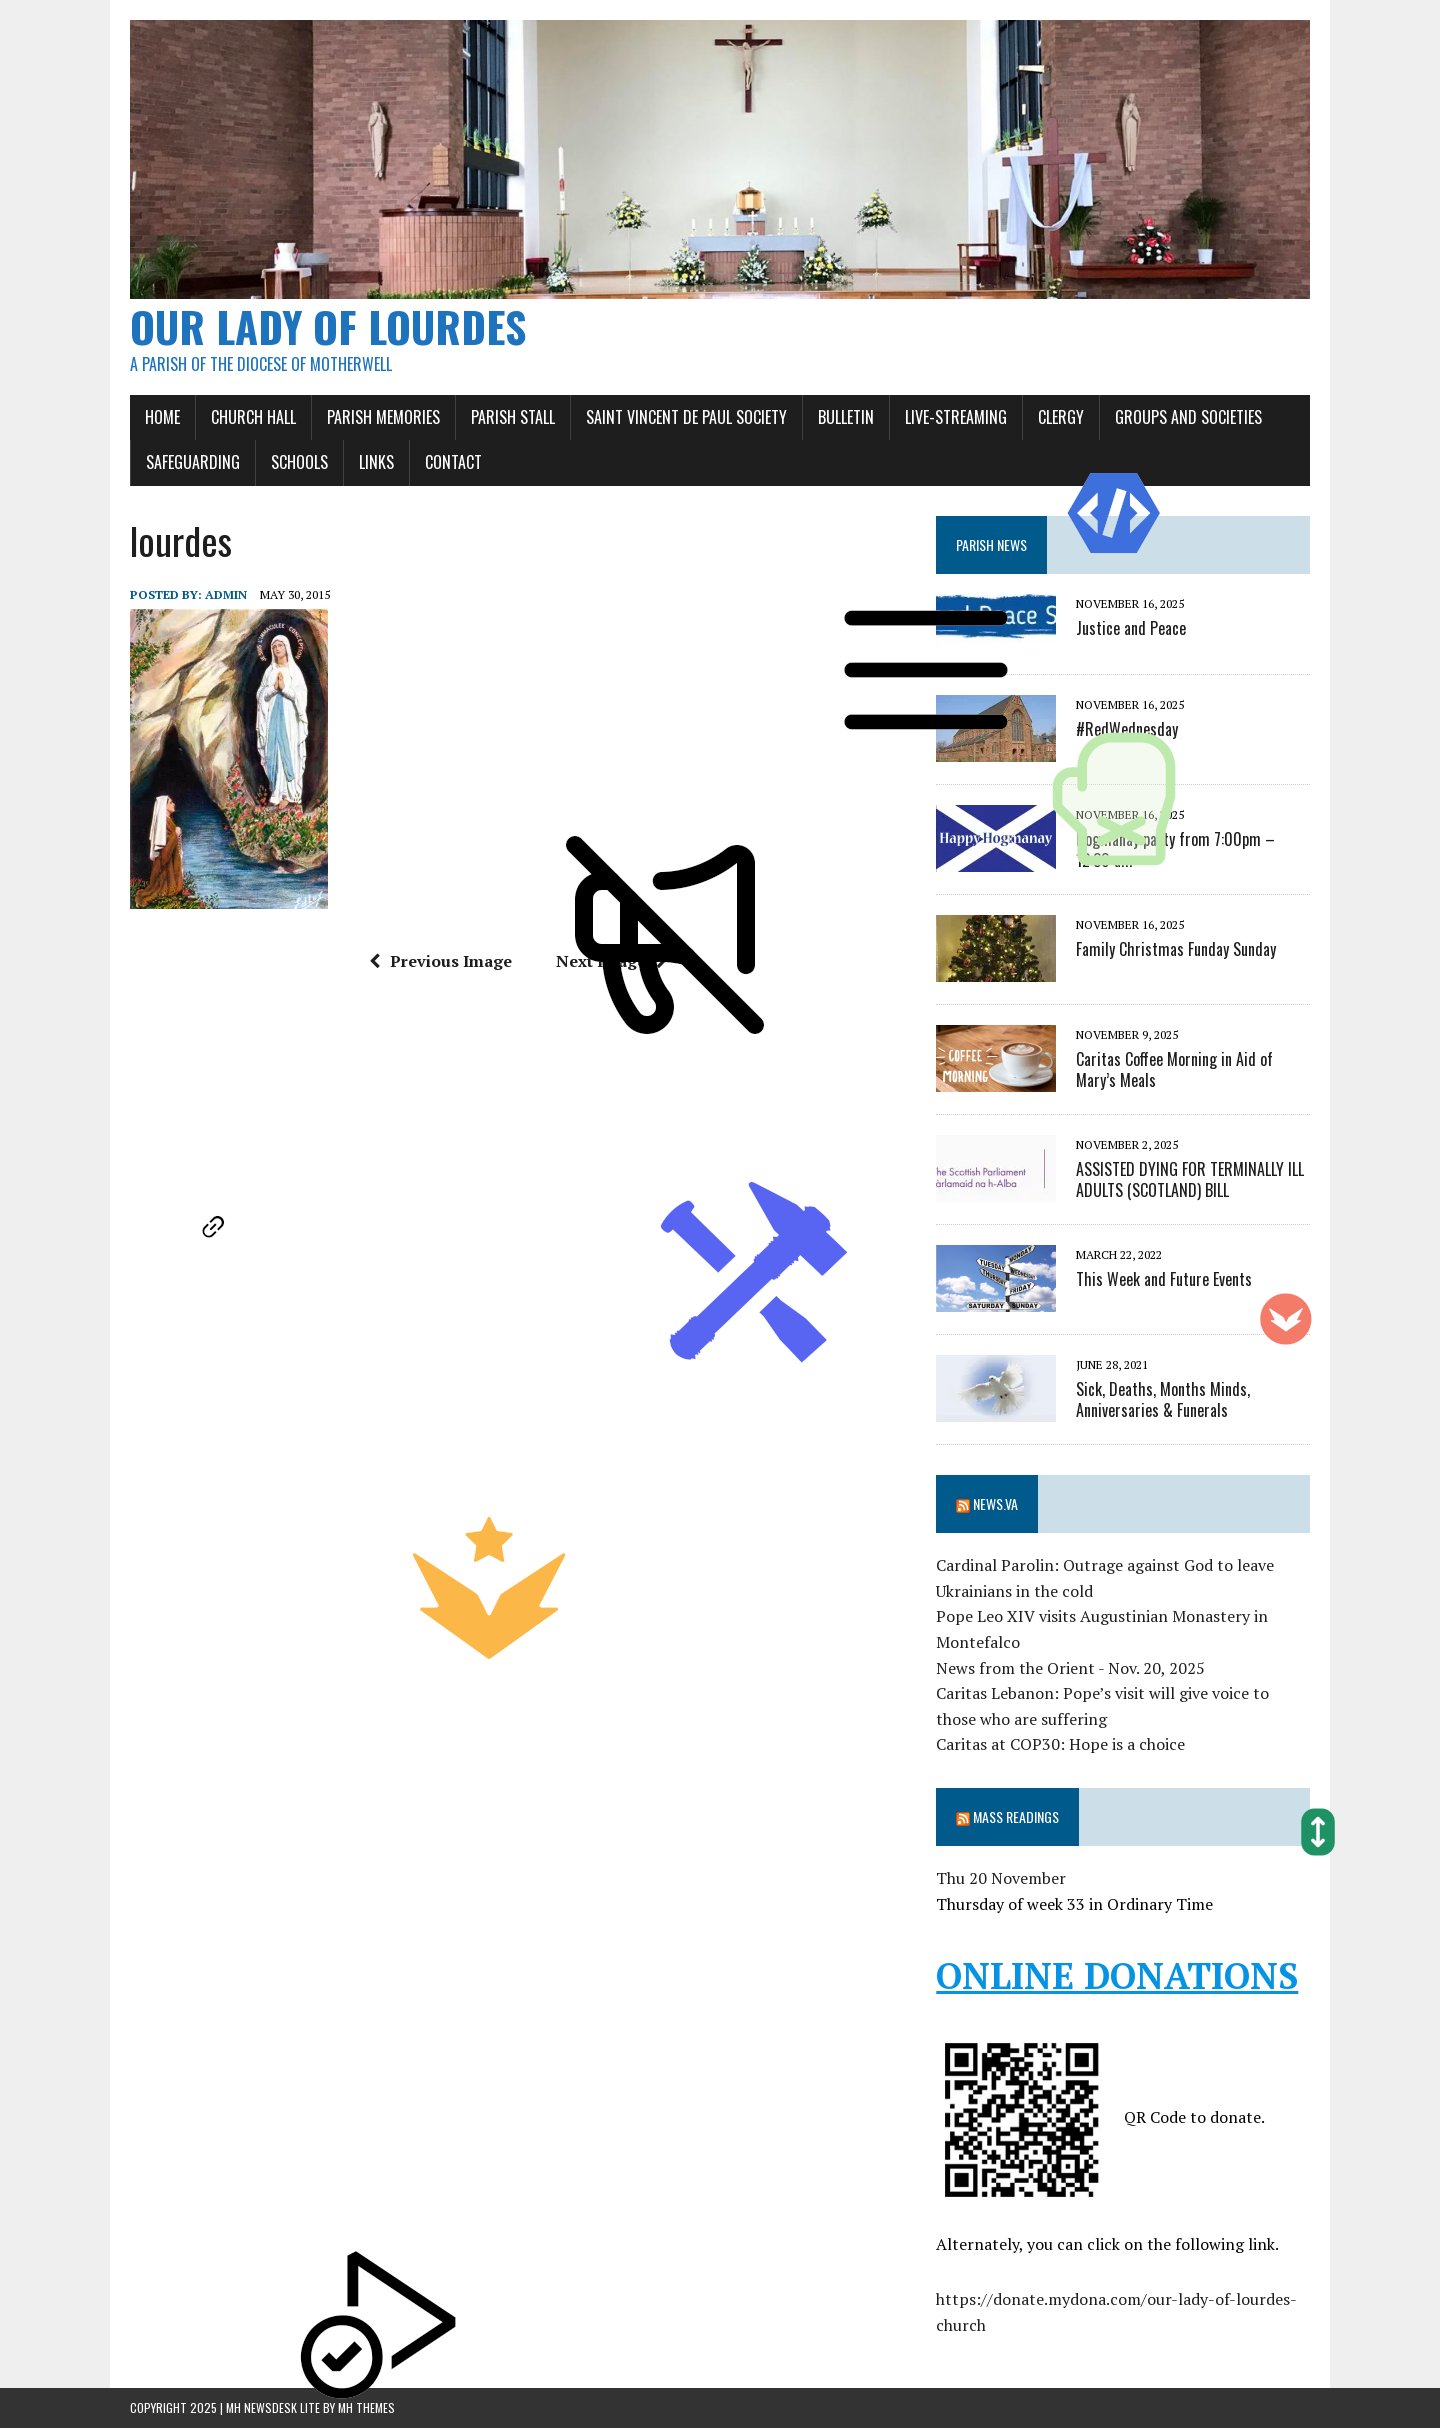 The image size is (1440, 2428). What do you see at coordinates (213, 1227) in the screenshot?
I see `copy or share a link` at bounding box center [213, 1227].